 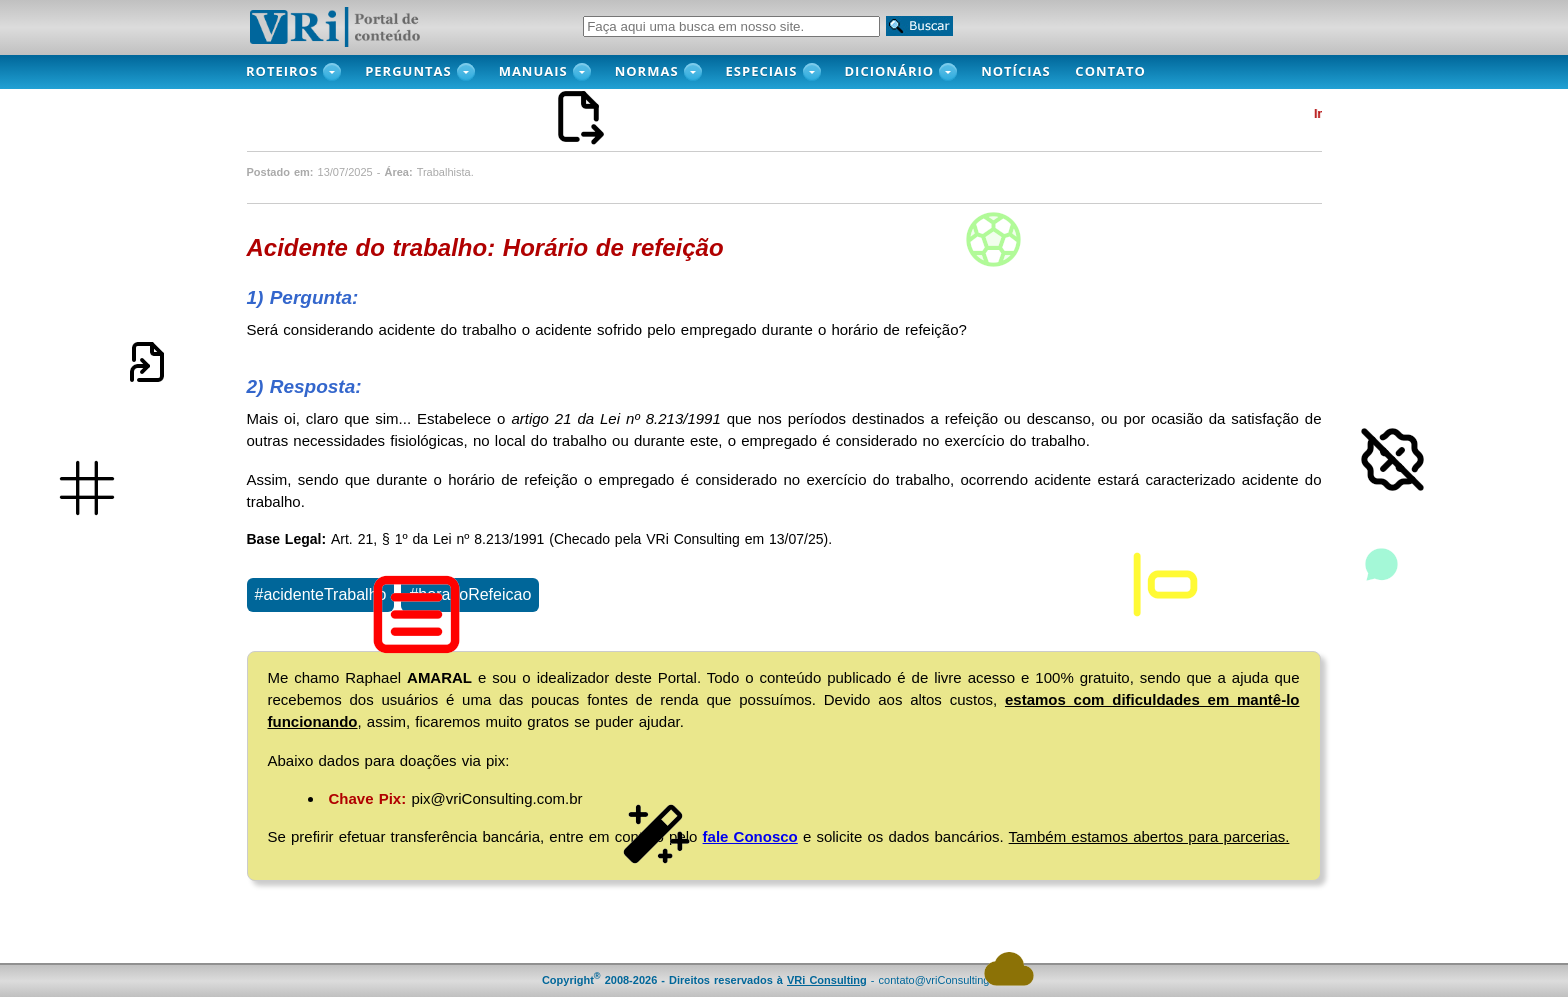 What do you see at coordinates (578, 116) in the screenshot?
I see `export file to another location` at bounding box center [578, 116].